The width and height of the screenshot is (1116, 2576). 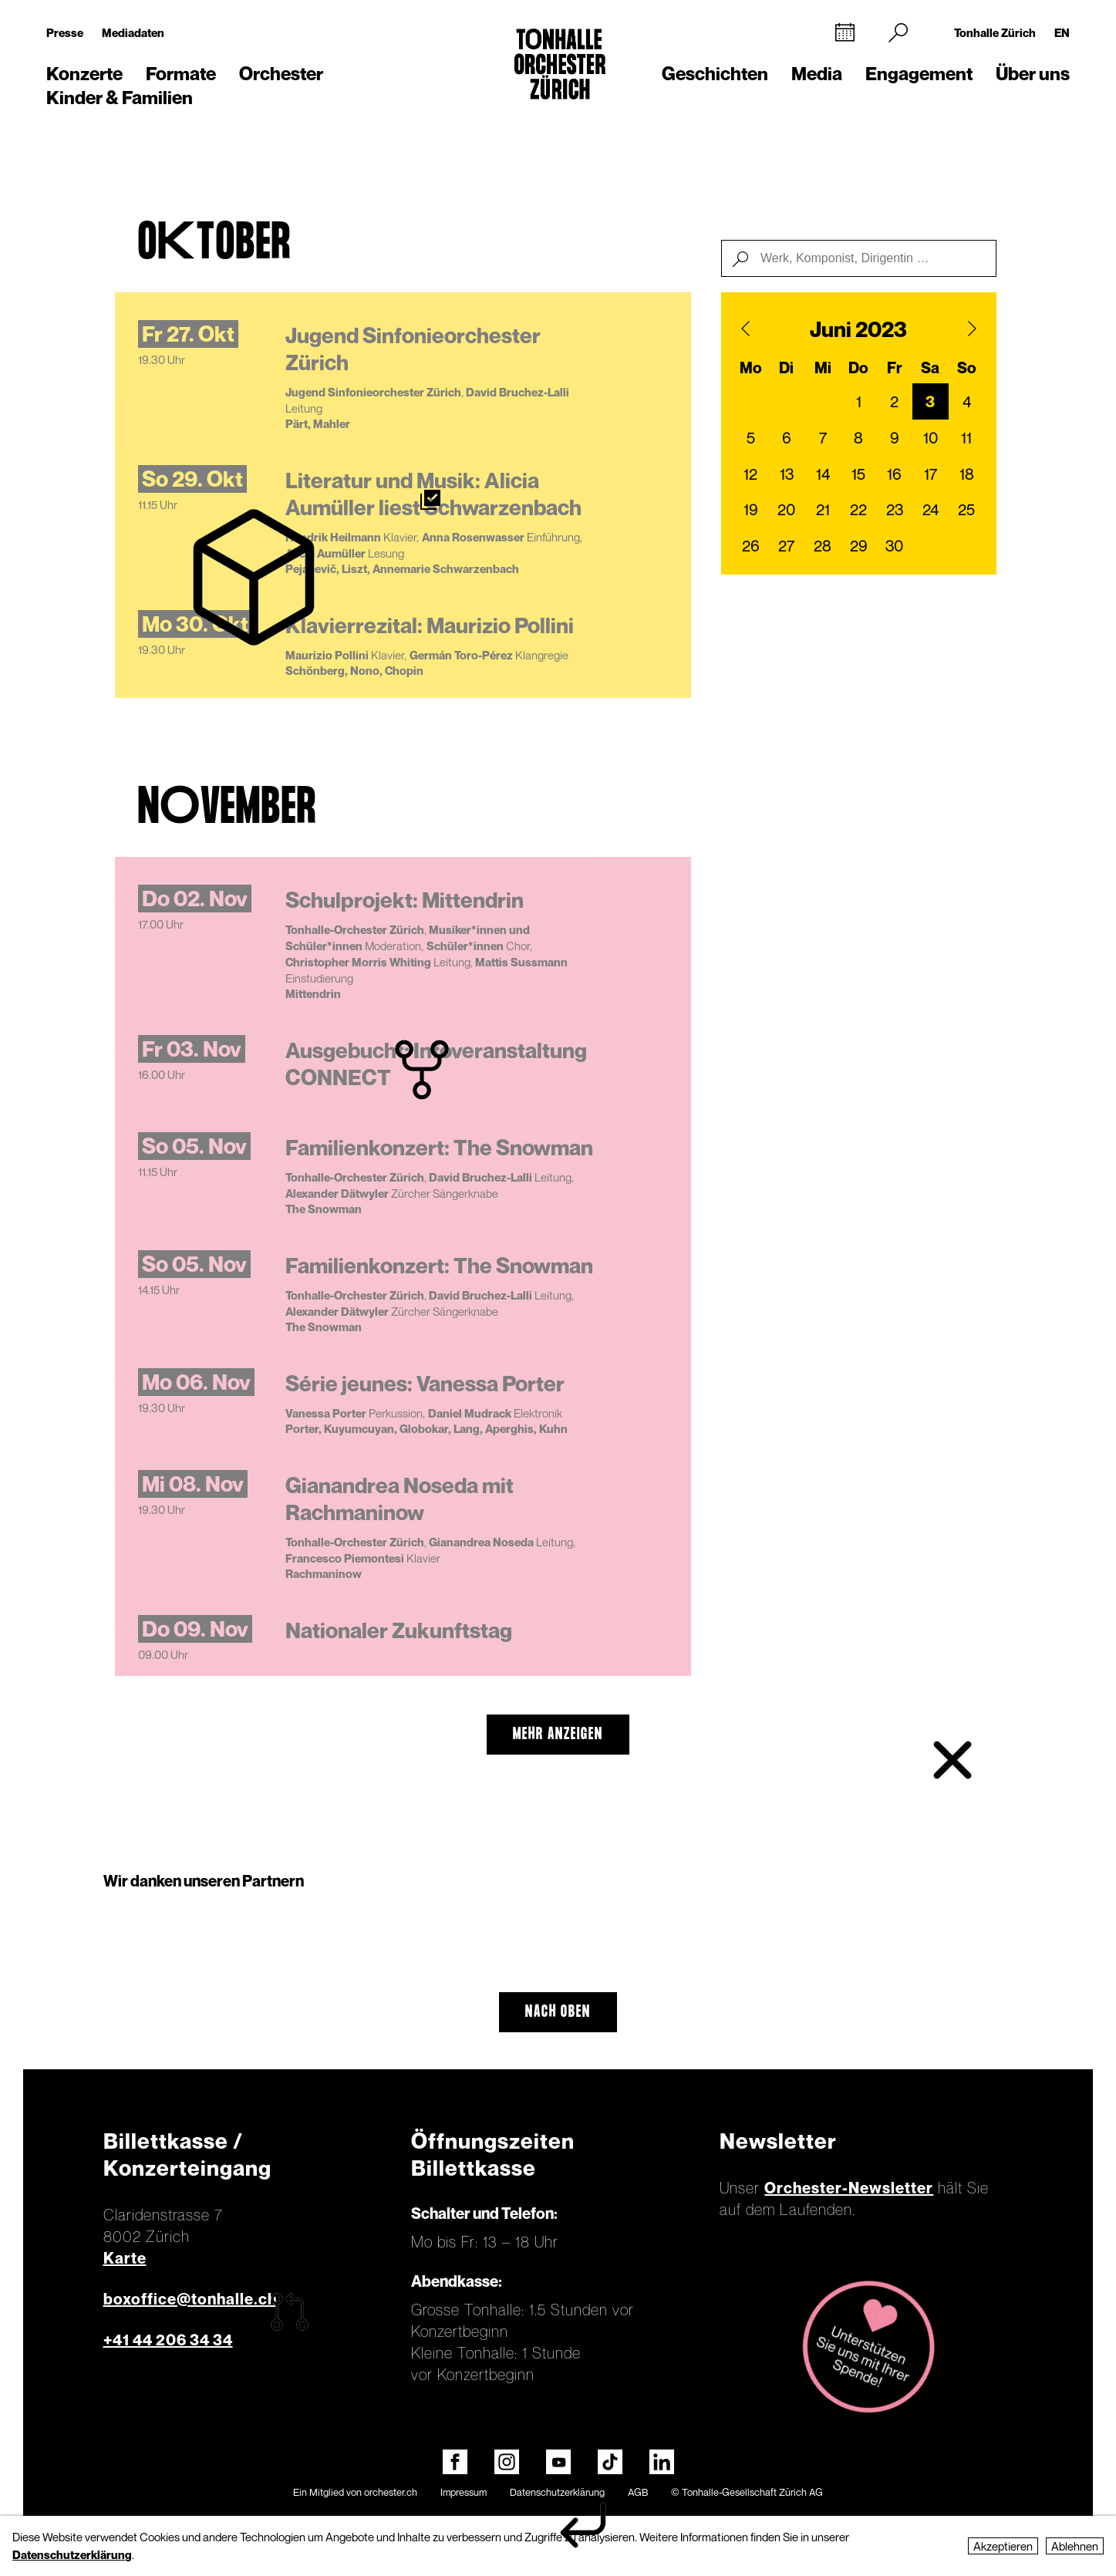 What do you see at coordinates (430, 500) in the screenshot?
I see `item successfully added to library` at bounding box center [430, 500].